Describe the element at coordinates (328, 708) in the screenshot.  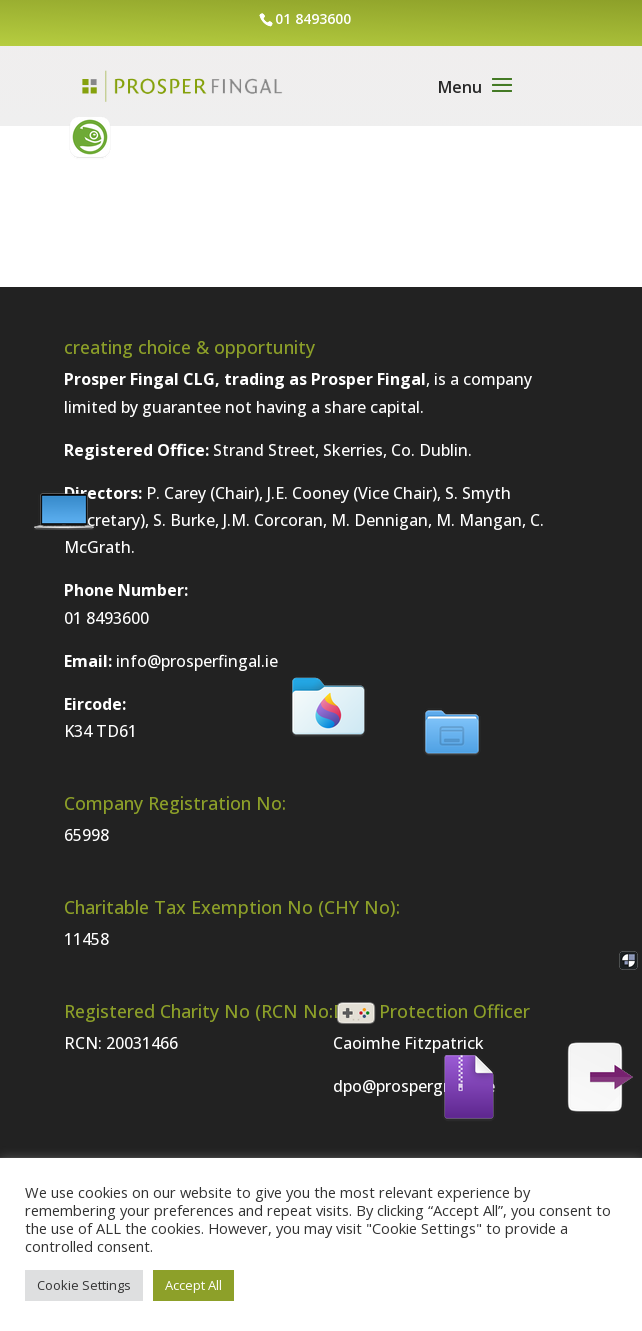
I see `open folder containing paint or art application files` at that location.